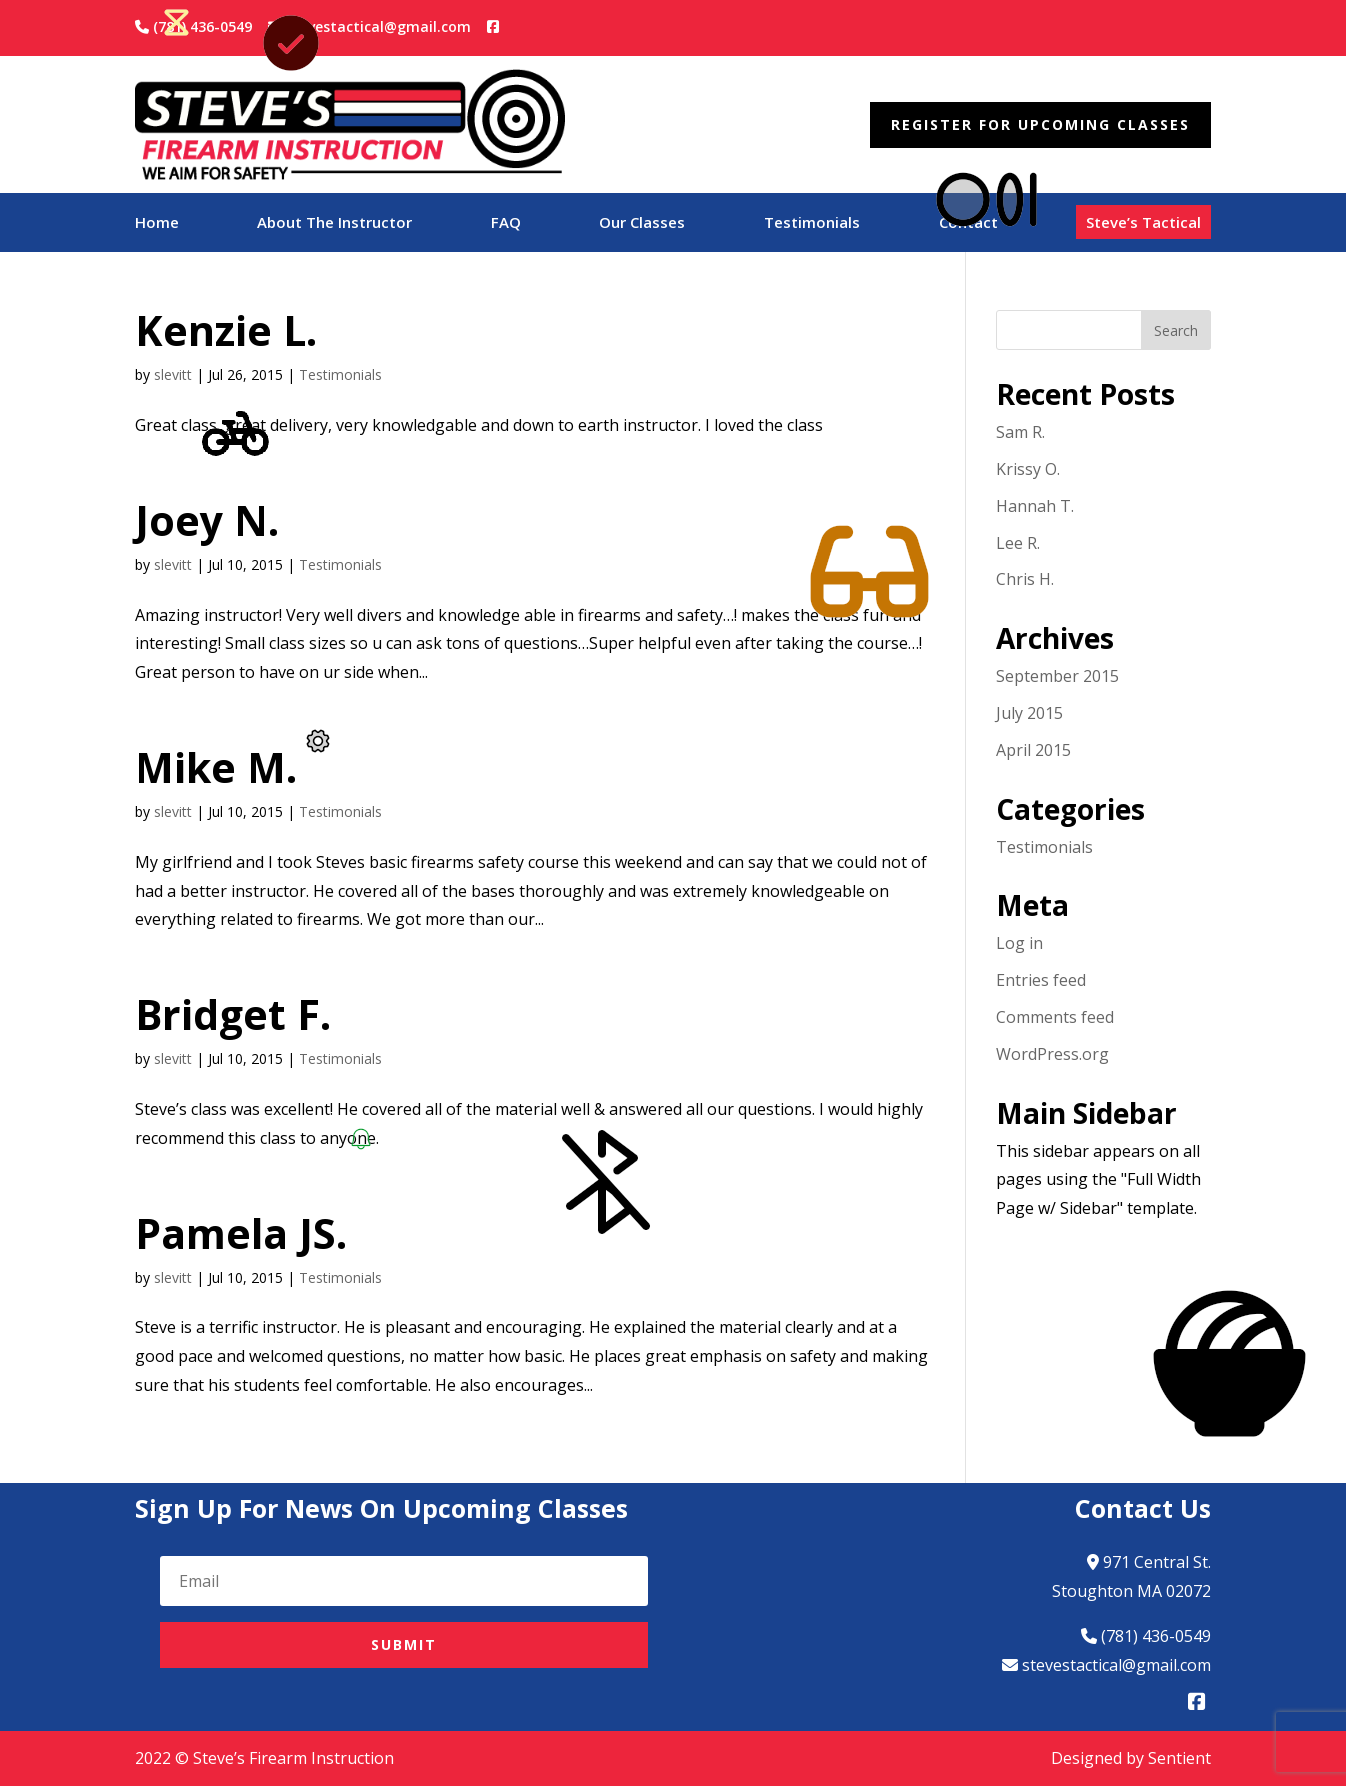 The height and width of the screenshot is (1786, 1346). What do you see at coordinates (176, 22) in the screenshot?
I see `indicates loading or processing in progress` at bounding box center [176, 22].